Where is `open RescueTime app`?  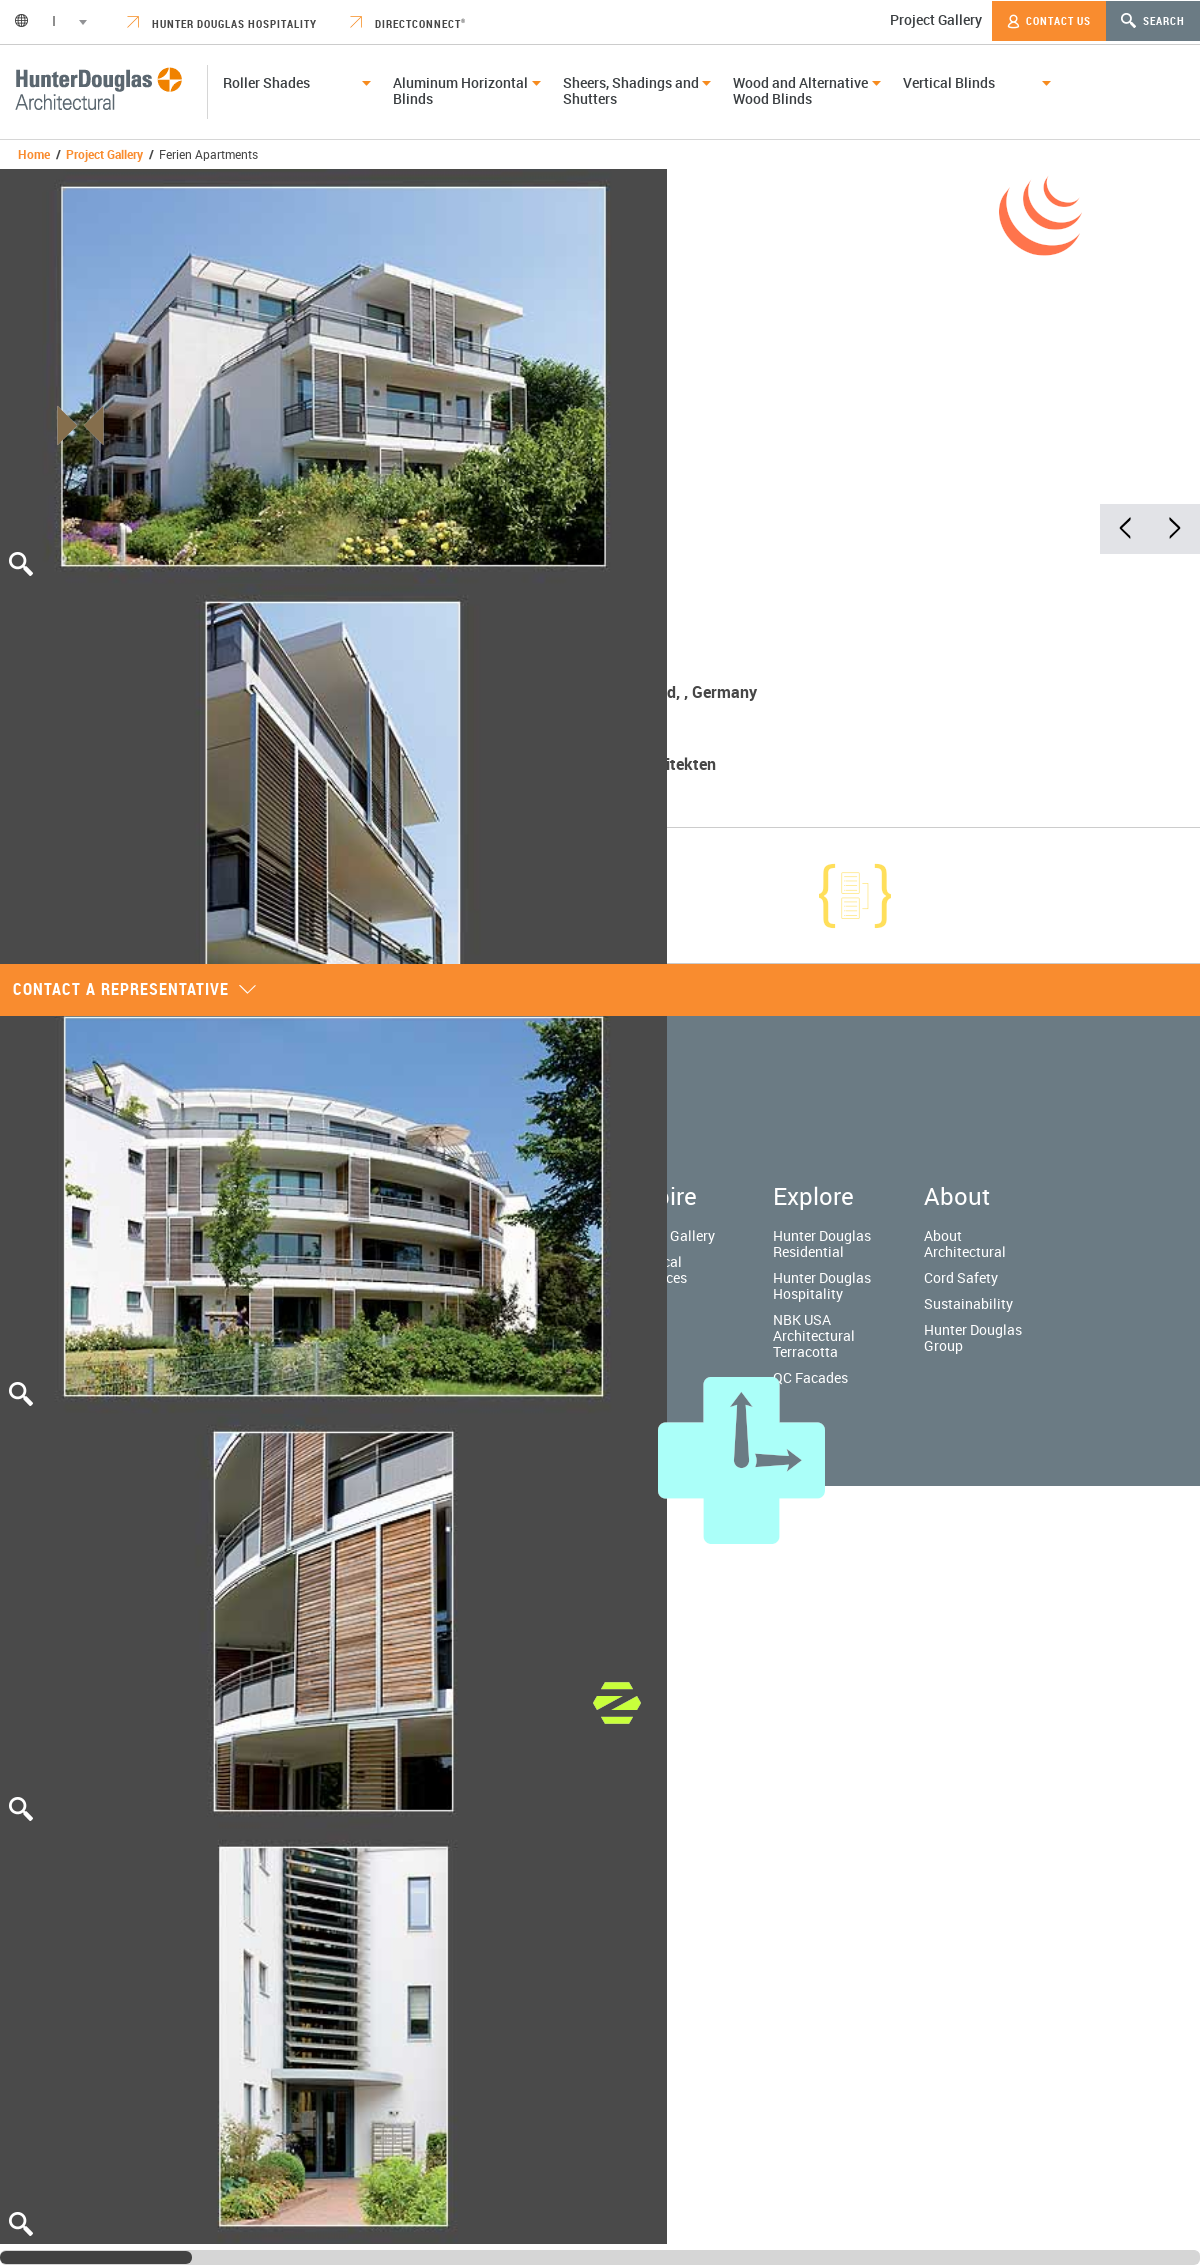 open RescueTime app is located at coordinates (741, 1460).